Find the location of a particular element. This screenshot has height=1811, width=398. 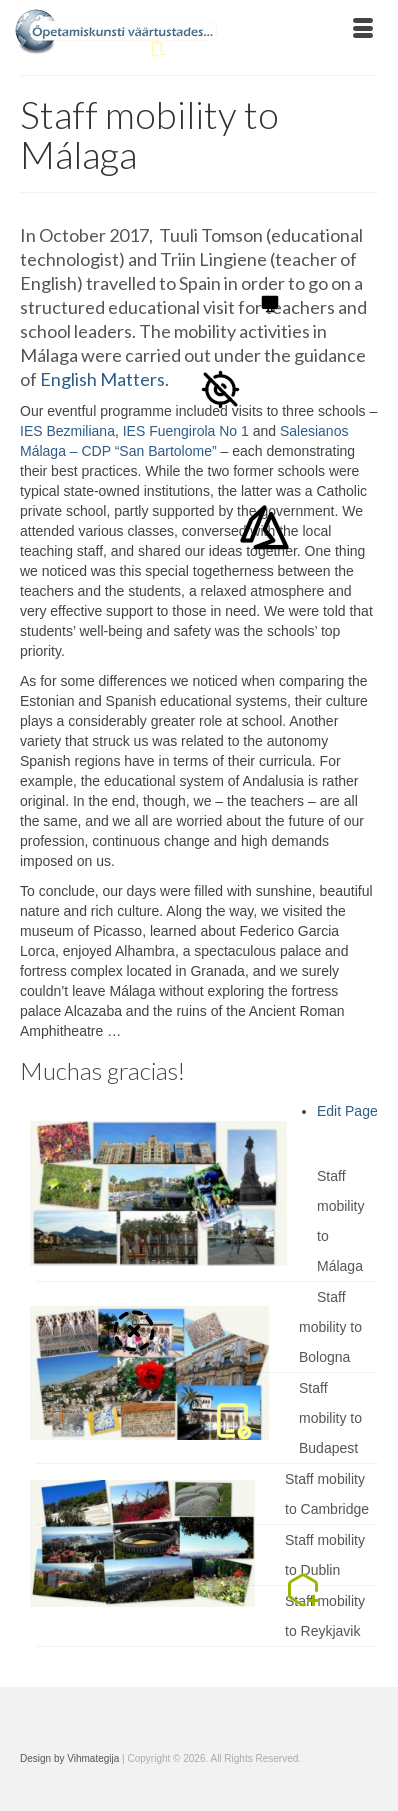

view on desktop display is located at coordinates (270, 304).